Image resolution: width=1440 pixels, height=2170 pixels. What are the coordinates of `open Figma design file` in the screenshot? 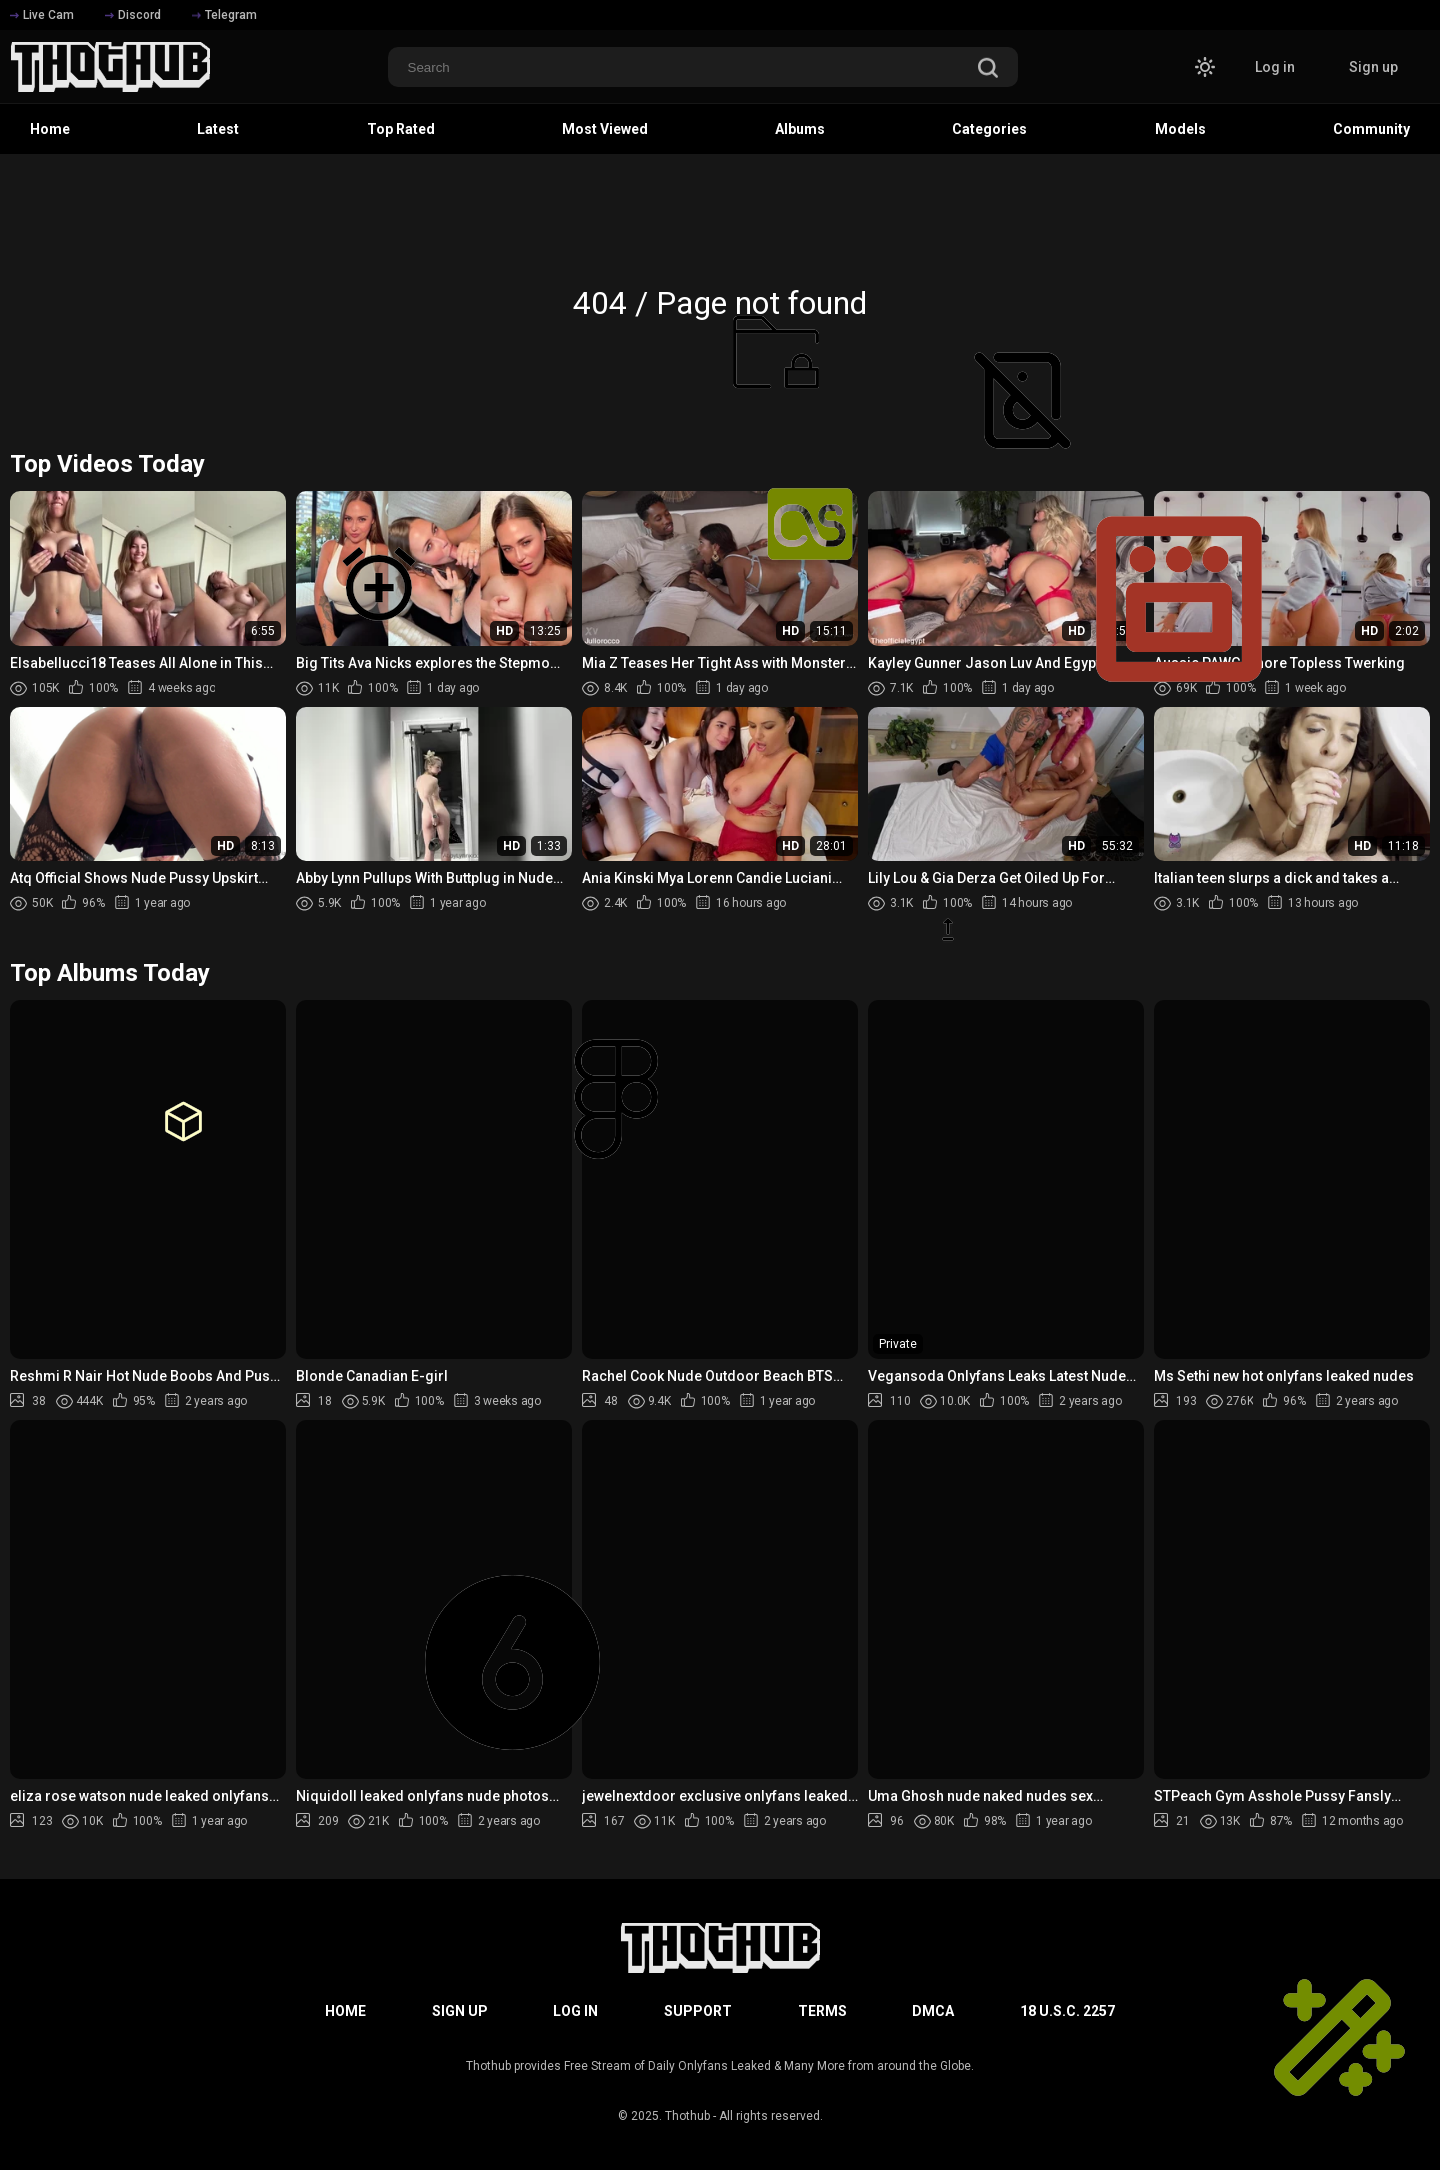 It's located at (614, 1097).